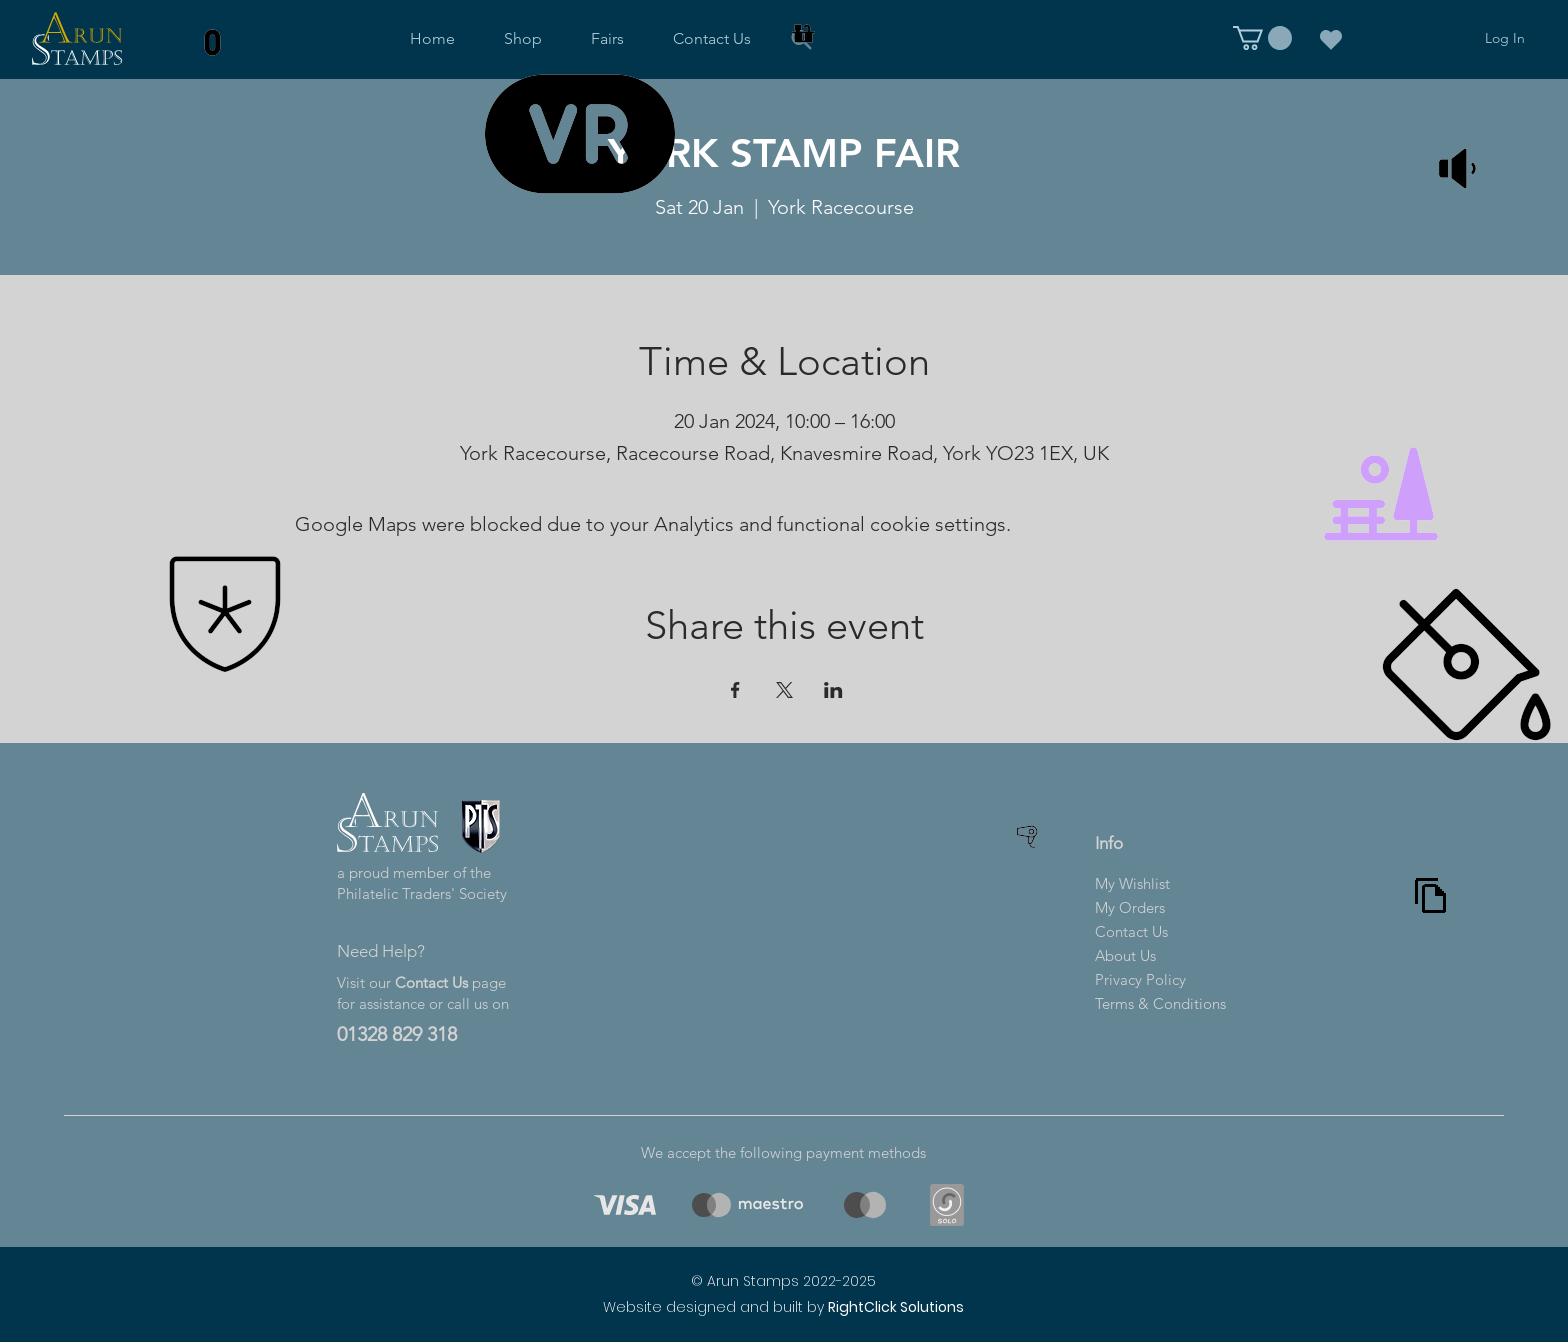 Image resolution: width=1568 pixels, height=1342 pixels. Describe the element at coordinates (225, 607) in the screenshot. I see `view security rating or trust status` at that location.